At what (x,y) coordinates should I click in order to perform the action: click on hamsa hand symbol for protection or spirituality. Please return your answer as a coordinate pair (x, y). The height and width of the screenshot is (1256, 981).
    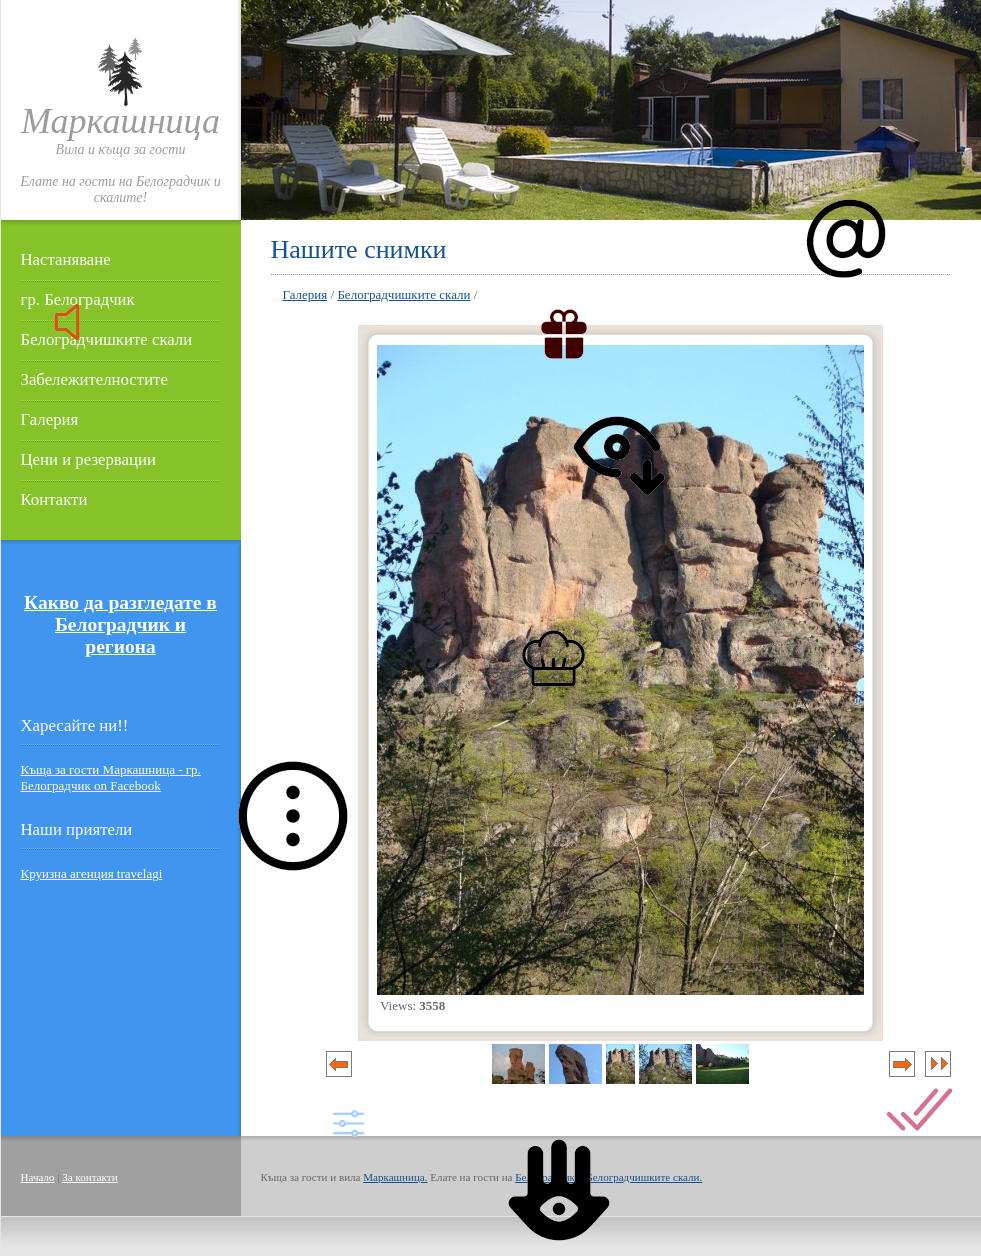
    Looking at the image, I should click on (559, 1190).